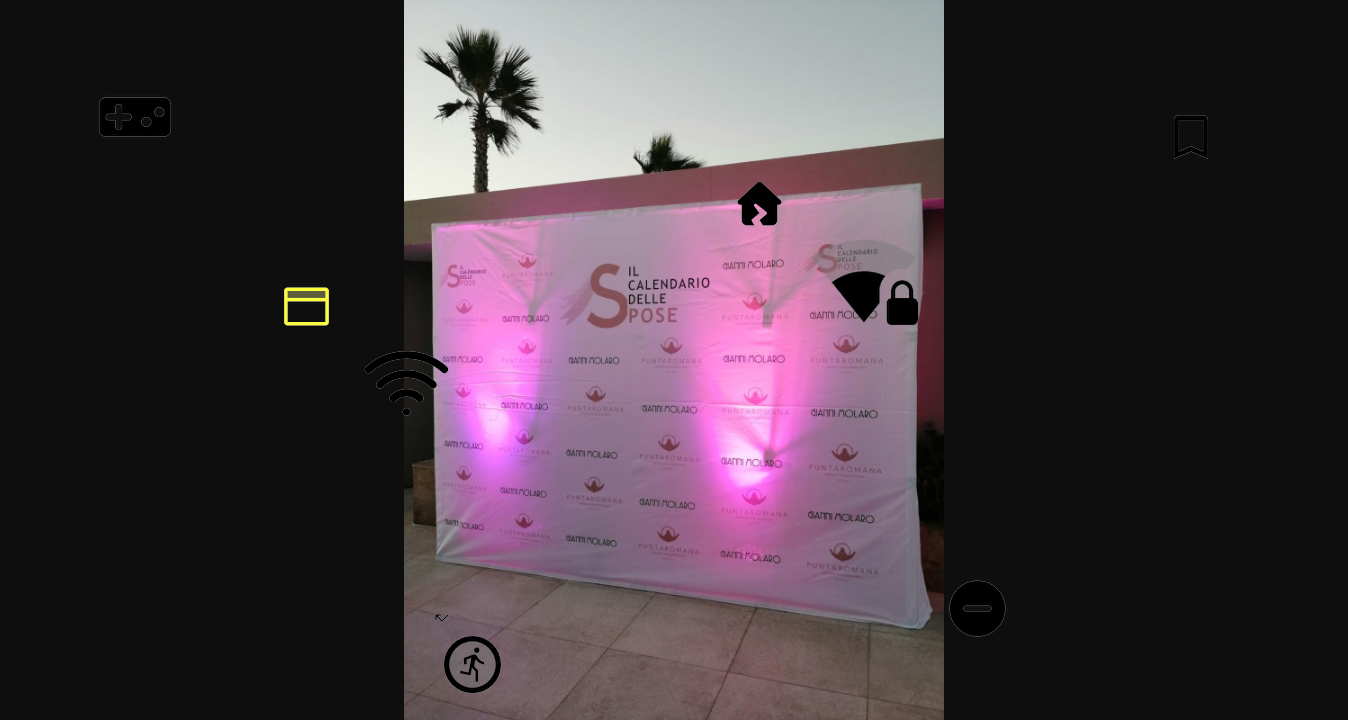 The width and height of the screenshot is (1348, 720). I want to click on open web browser, so click(306, 306).